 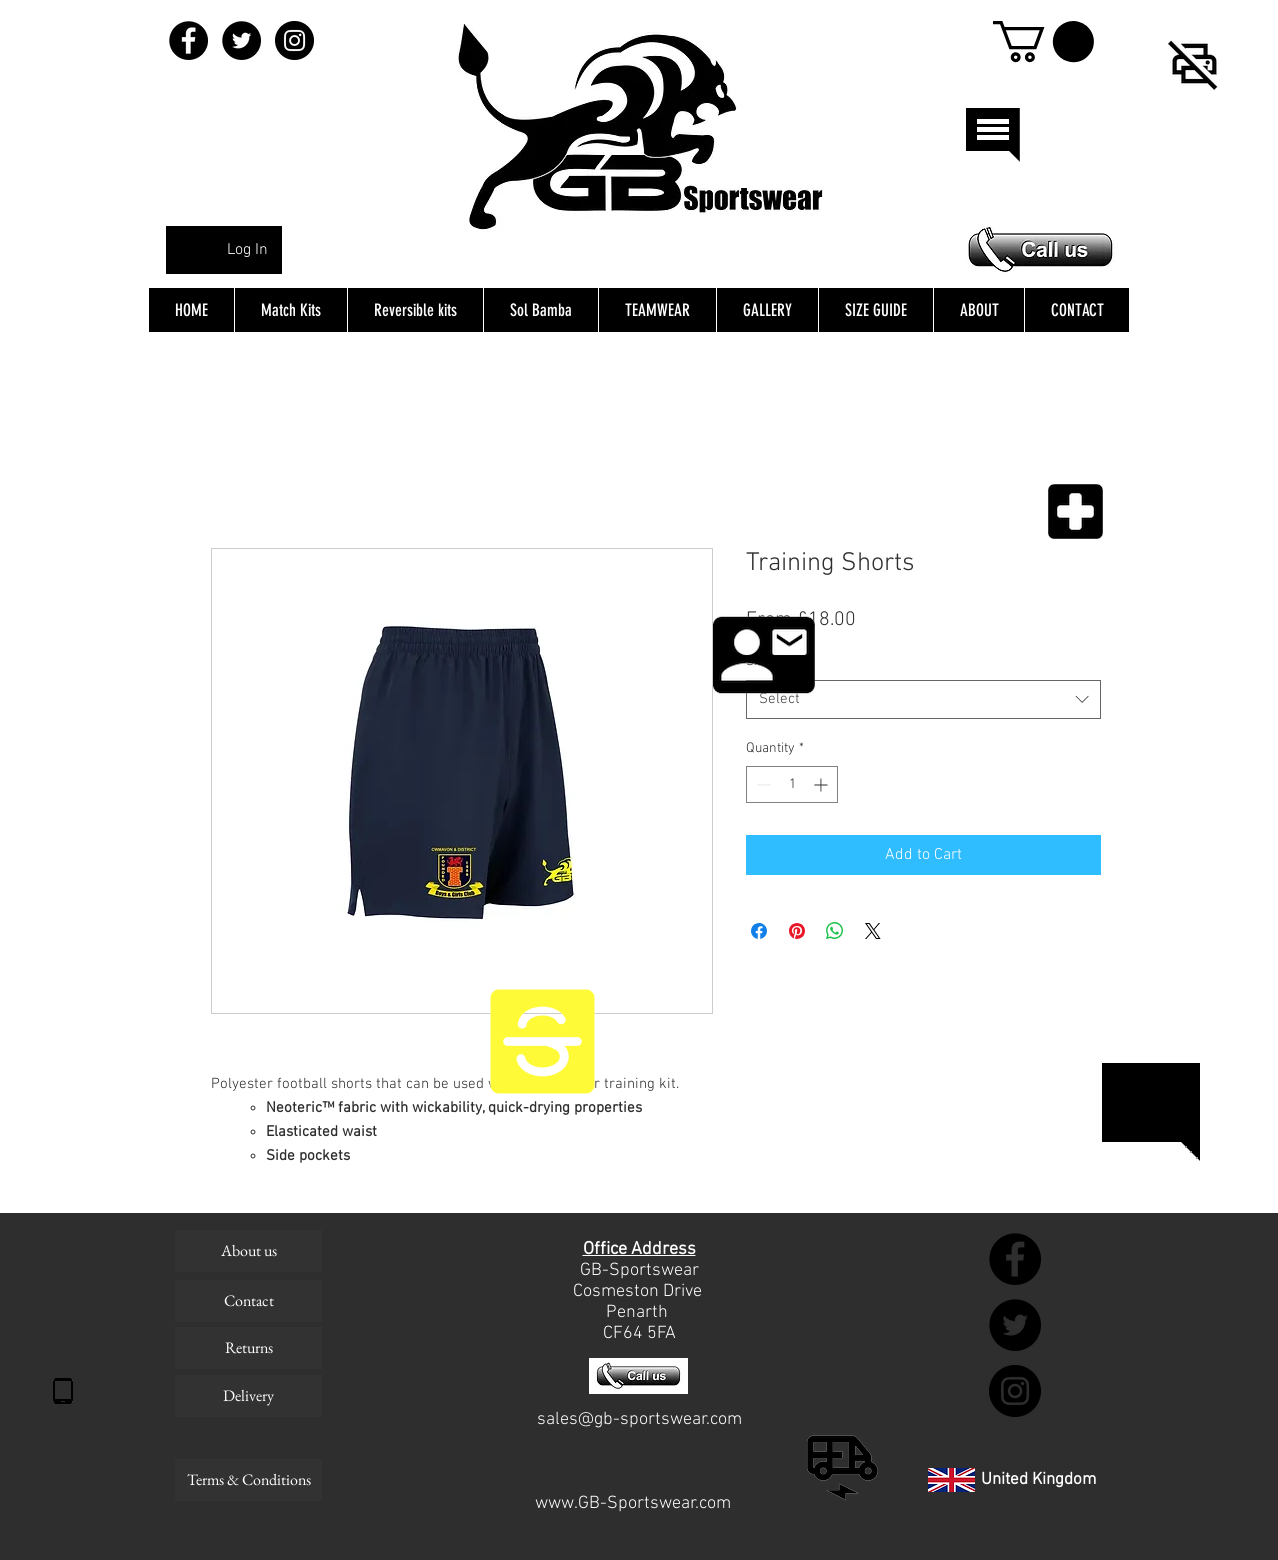 I want to click on open comments section, so click(x=993, y=135).